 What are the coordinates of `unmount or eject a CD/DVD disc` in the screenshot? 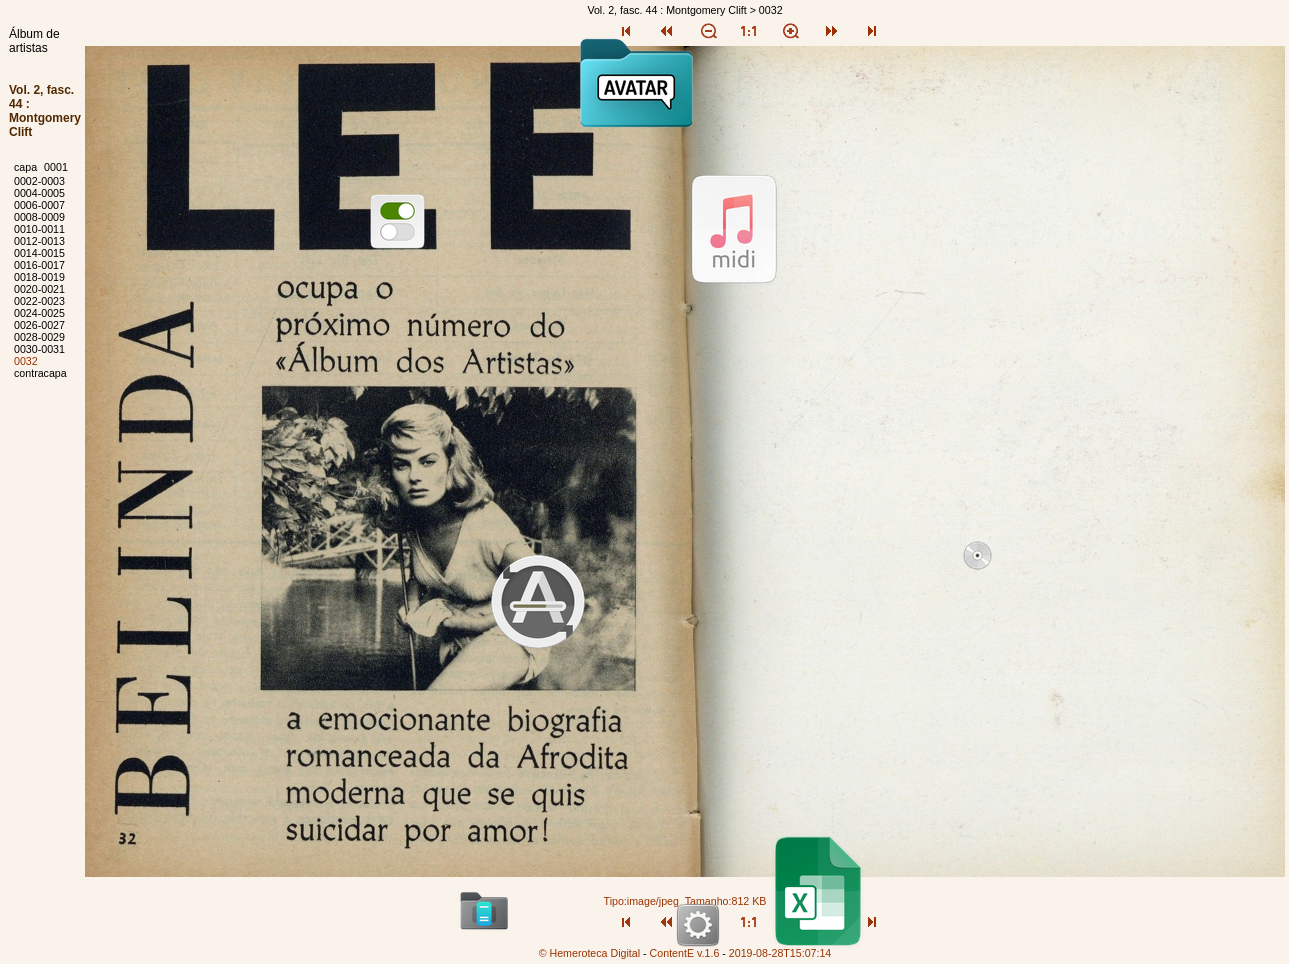 It's located at (977, 555).